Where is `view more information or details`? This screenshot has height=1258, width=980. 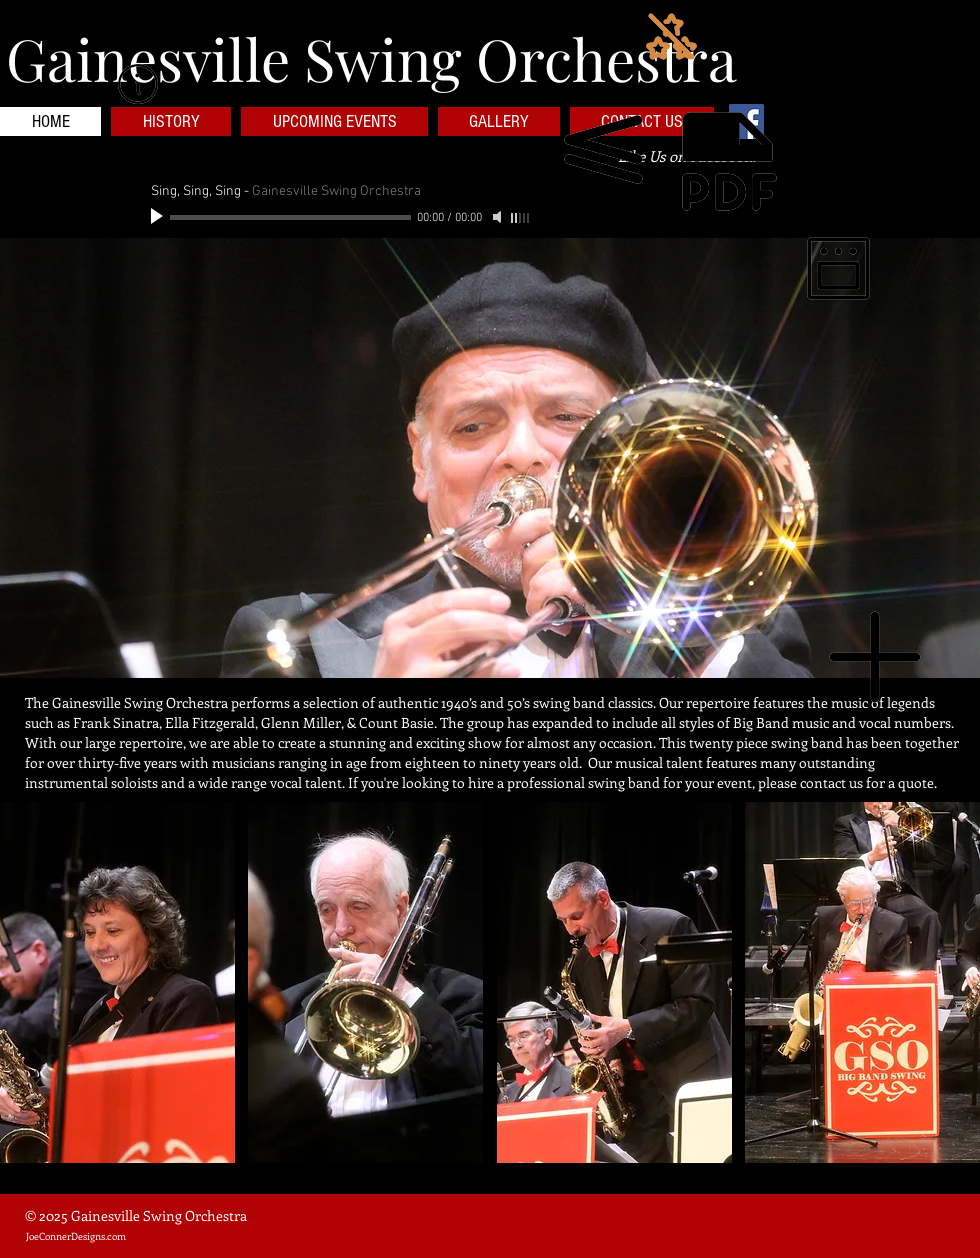 view more information or details is located at coordinates (138, 84).